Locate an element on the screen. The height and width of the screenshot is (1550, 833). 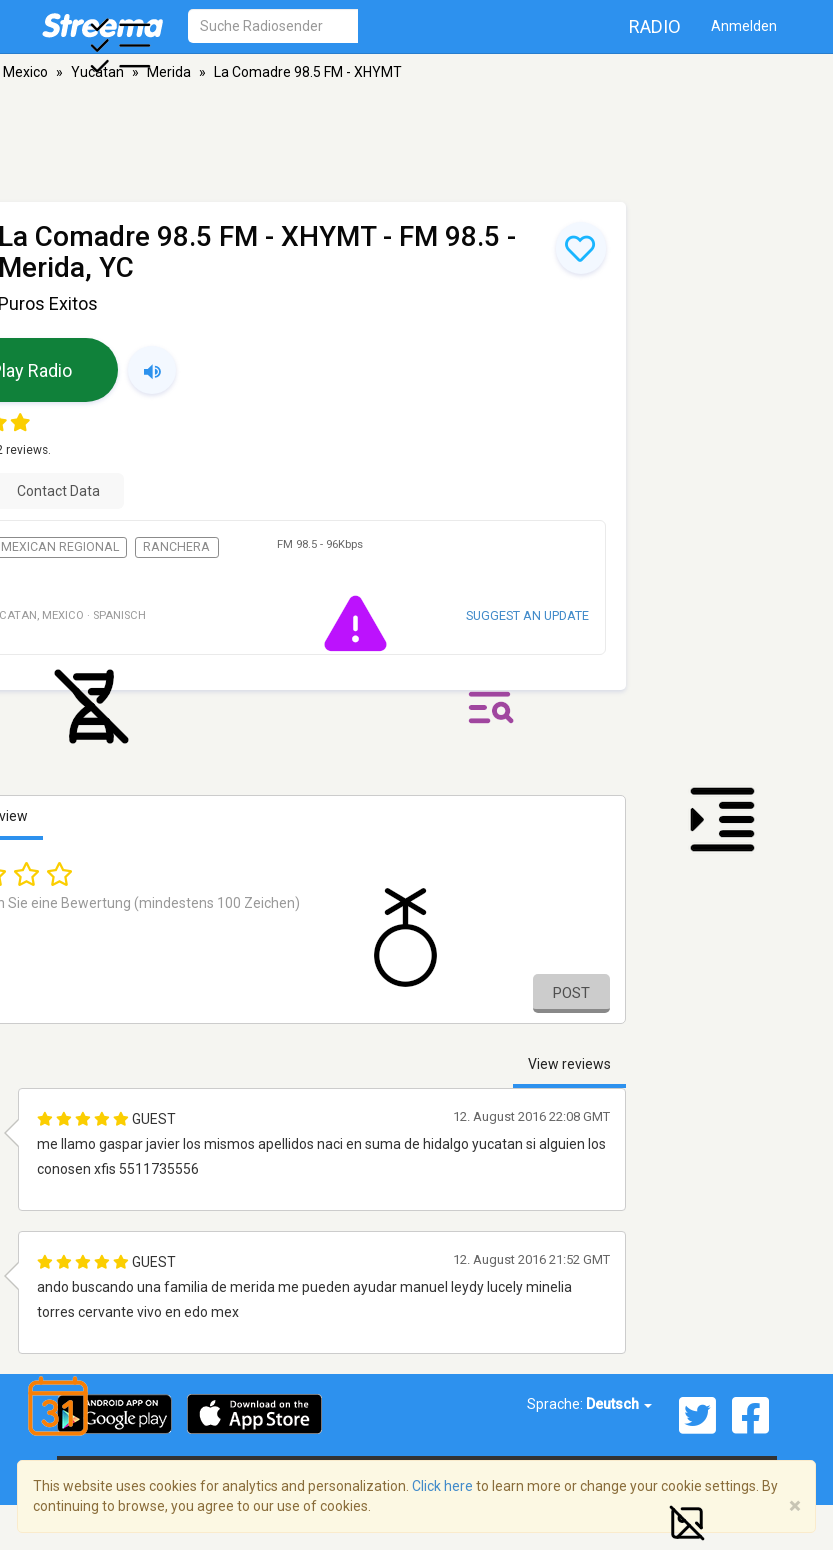
indicates nonbinary gender identity option is located at coordinates (405, 937).